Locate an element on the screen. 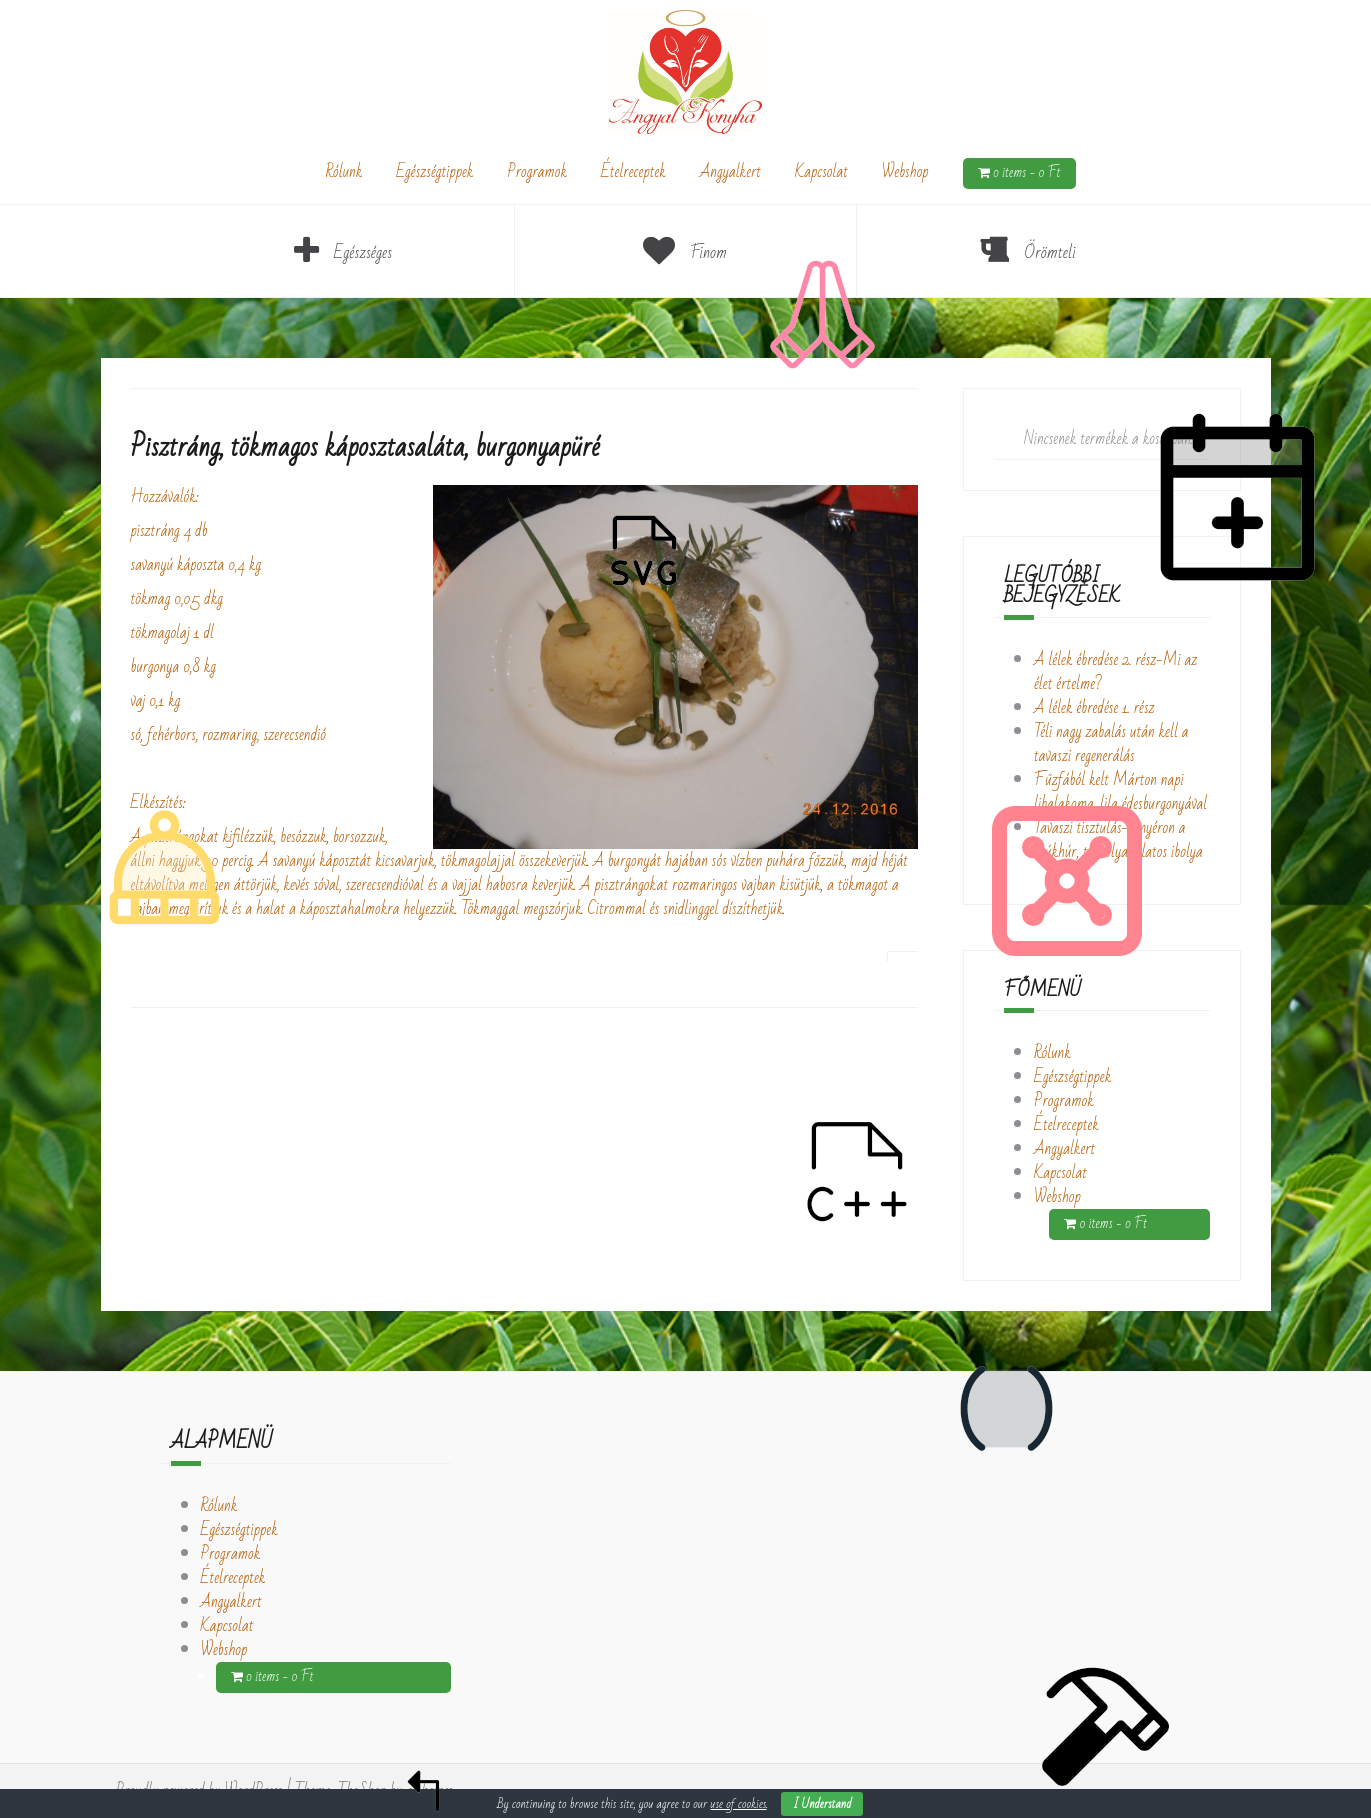 This screenshot has height=1818, width=1371. open a C++ source file is located at coordinates (857, 1176).